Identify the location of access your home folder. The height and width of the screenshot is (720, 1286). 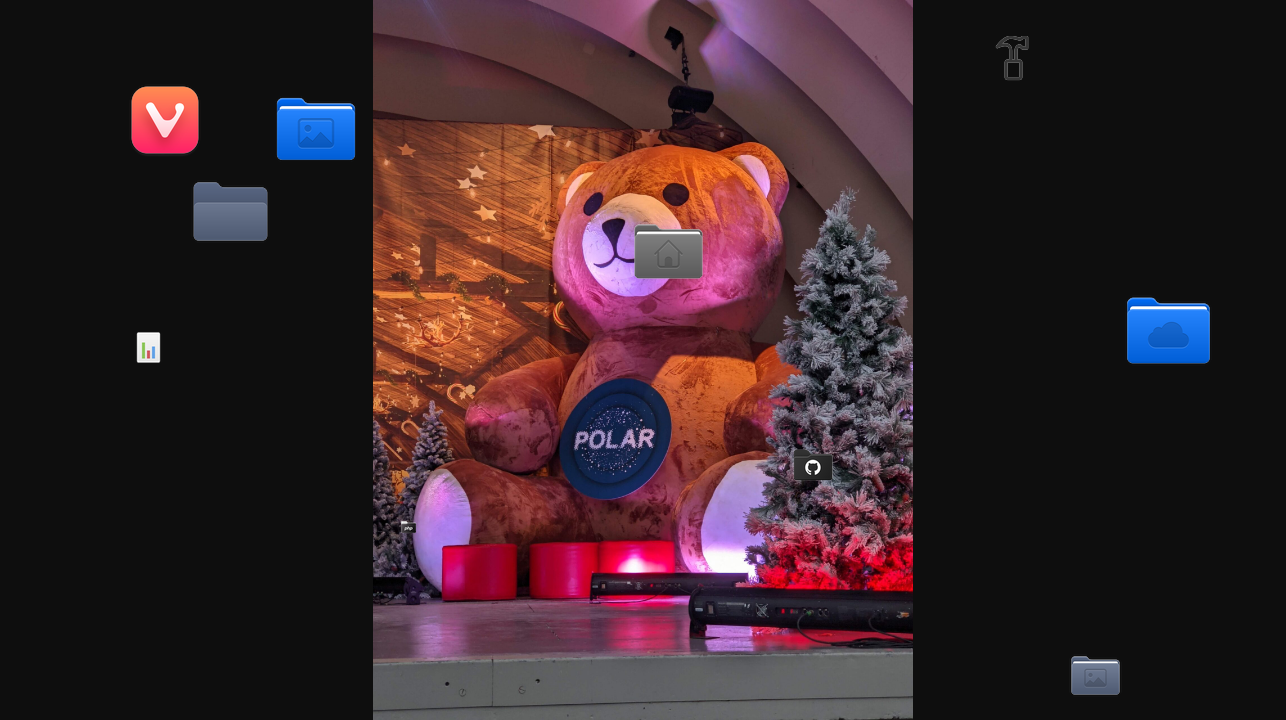
(668, 251).